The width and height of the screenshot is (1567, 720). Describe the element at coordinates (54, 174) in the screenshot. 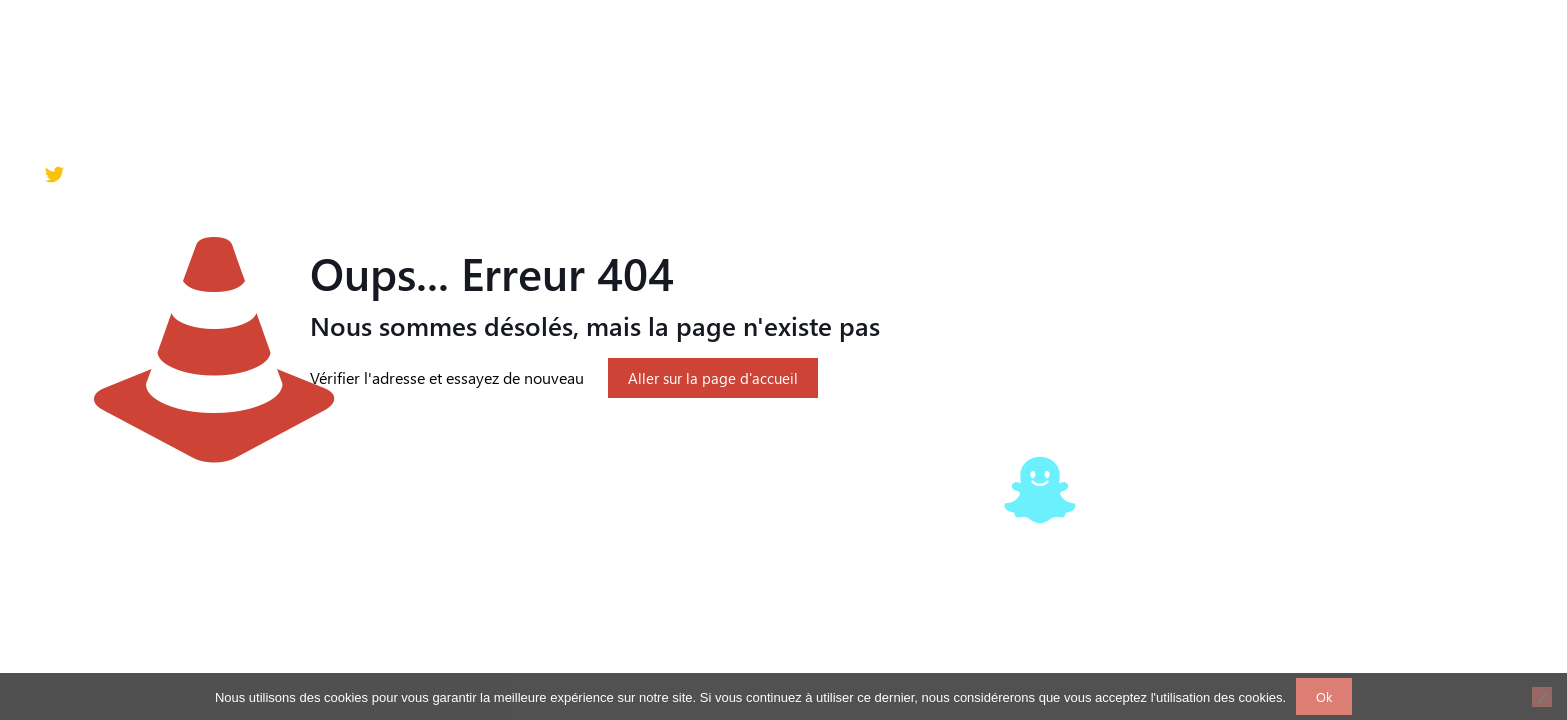

I see `share to twitter` at that location.